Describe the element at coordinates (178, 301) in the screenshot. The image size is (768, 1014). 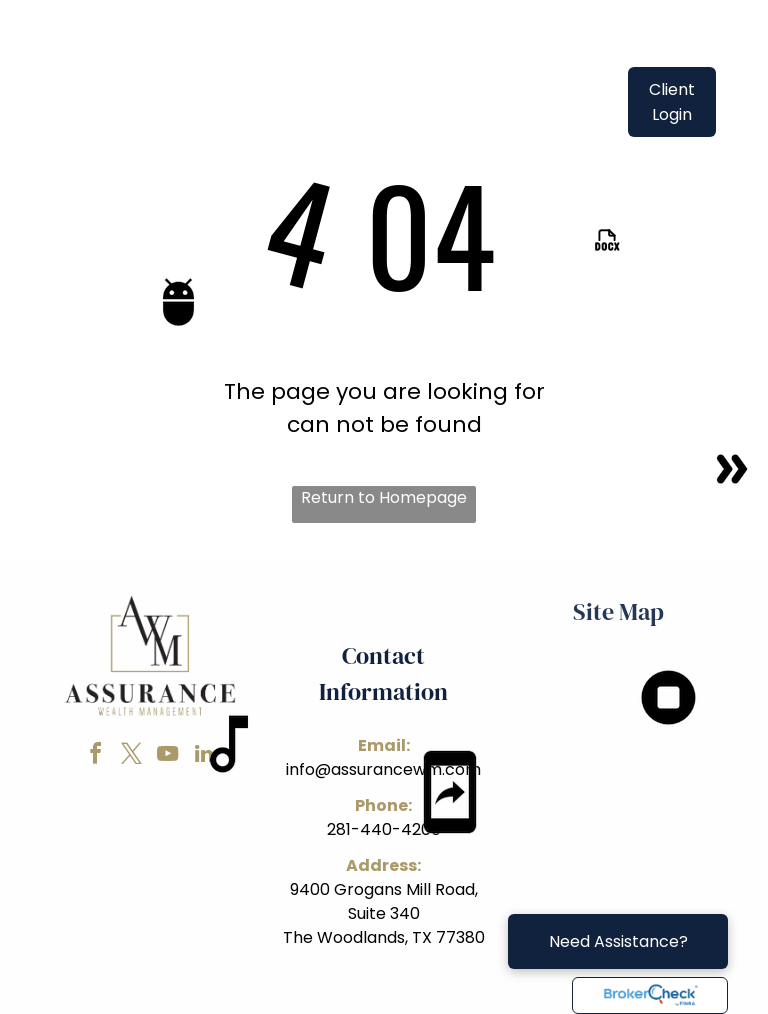
I see `android debug bridge (adb) connection status` at that location.